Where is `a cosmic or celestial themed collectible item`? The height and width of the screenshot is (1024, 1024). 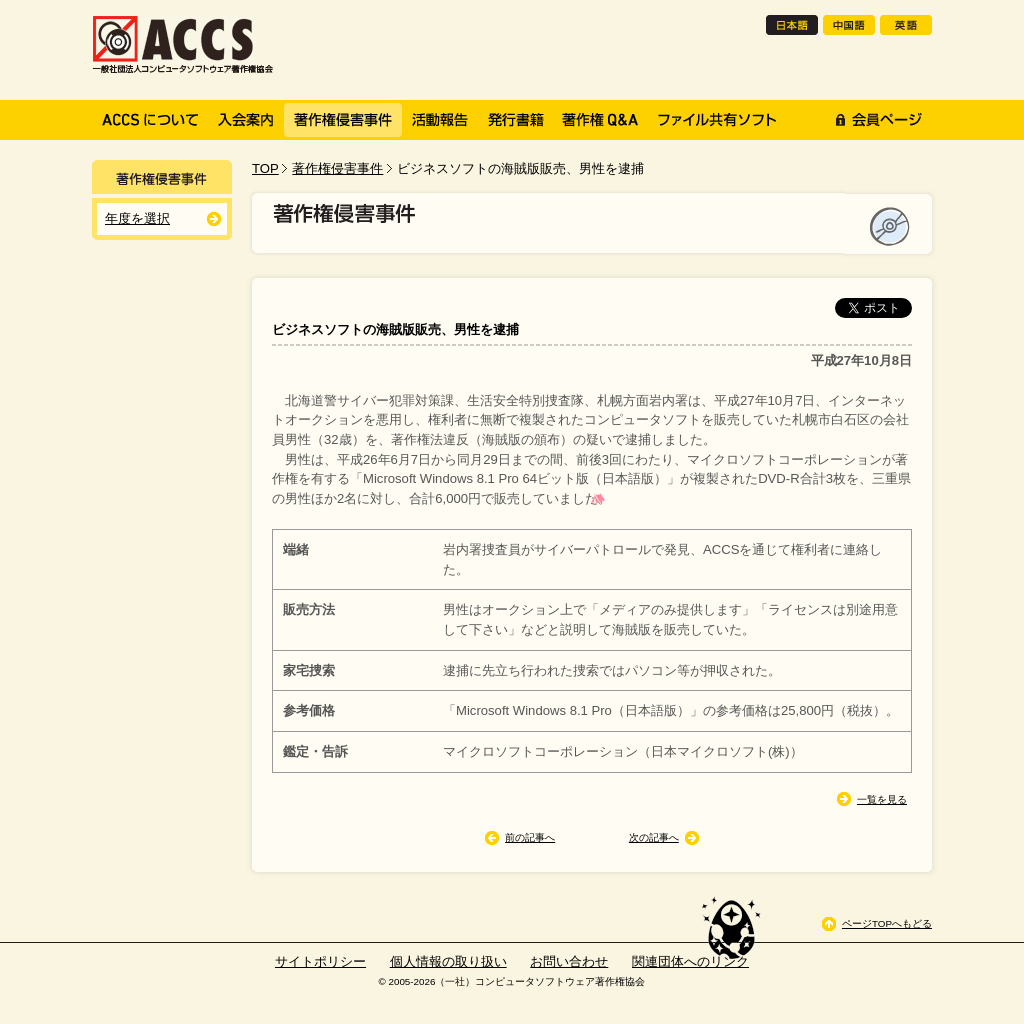
a cosmic or celestial themed collectible item is located at coordinates (731, 927).